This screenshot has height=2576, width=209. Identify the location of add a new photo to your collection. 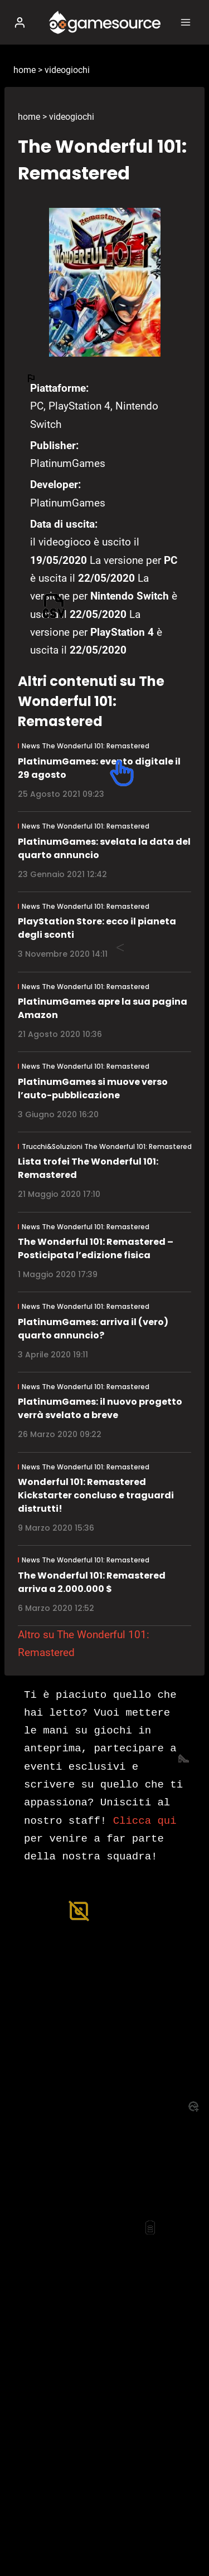
(193, 2106).